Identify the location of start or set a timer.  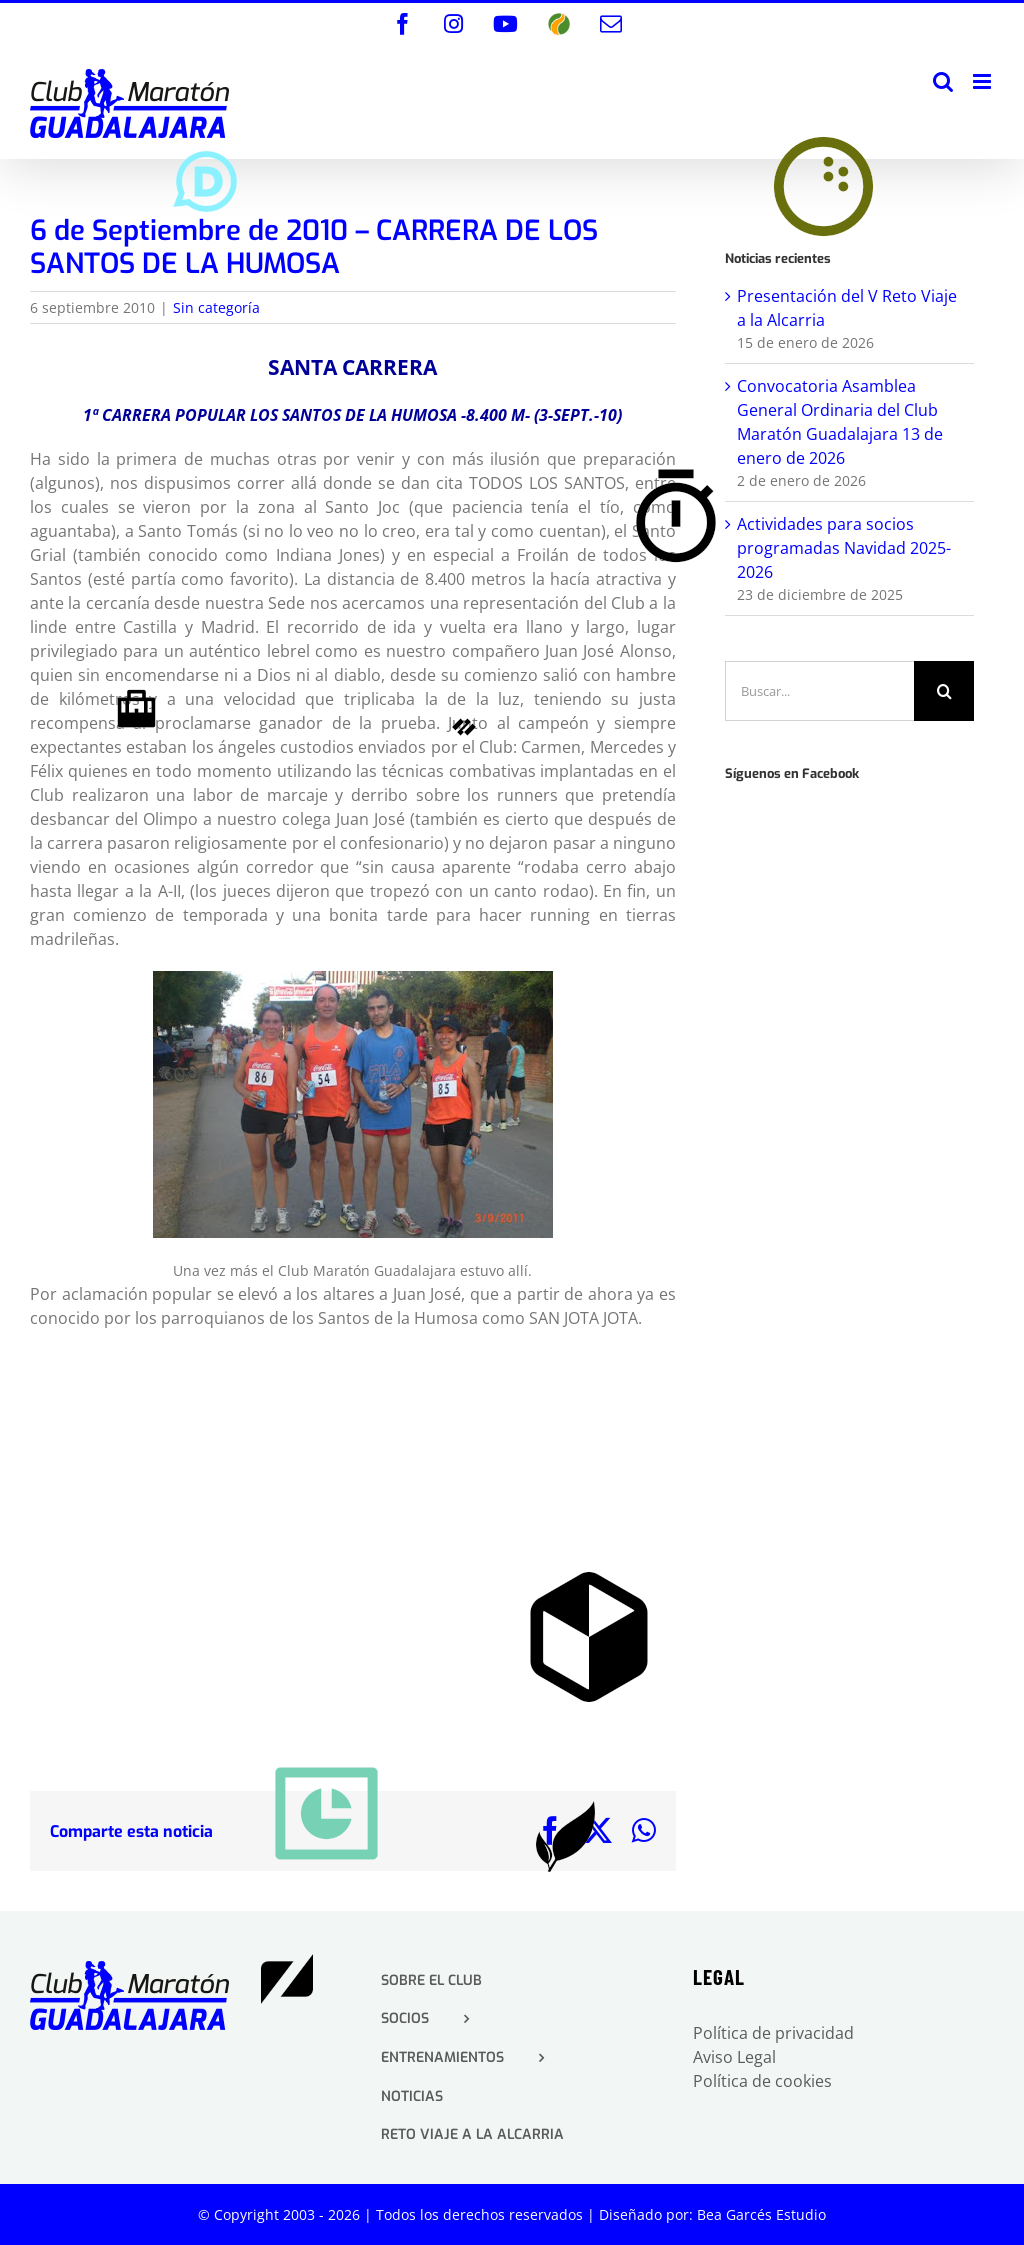
(676, 518).